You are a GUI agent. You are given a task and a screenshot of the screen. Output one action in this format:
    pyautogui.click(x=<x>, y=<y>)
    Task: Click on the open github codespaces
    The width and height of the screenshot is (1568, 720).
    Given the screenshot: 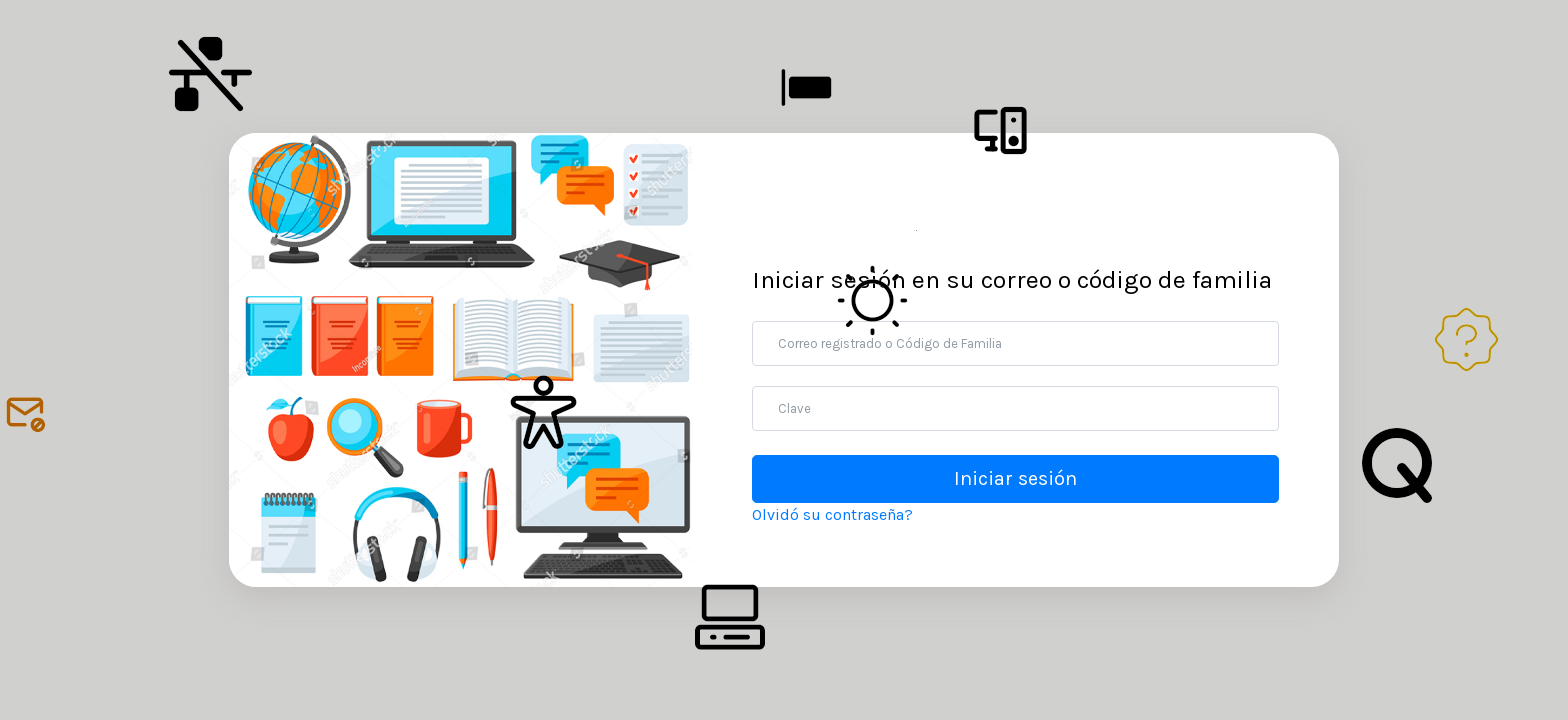 What is the action you would take?
    pyautogui.click(x=730, y=618)
    